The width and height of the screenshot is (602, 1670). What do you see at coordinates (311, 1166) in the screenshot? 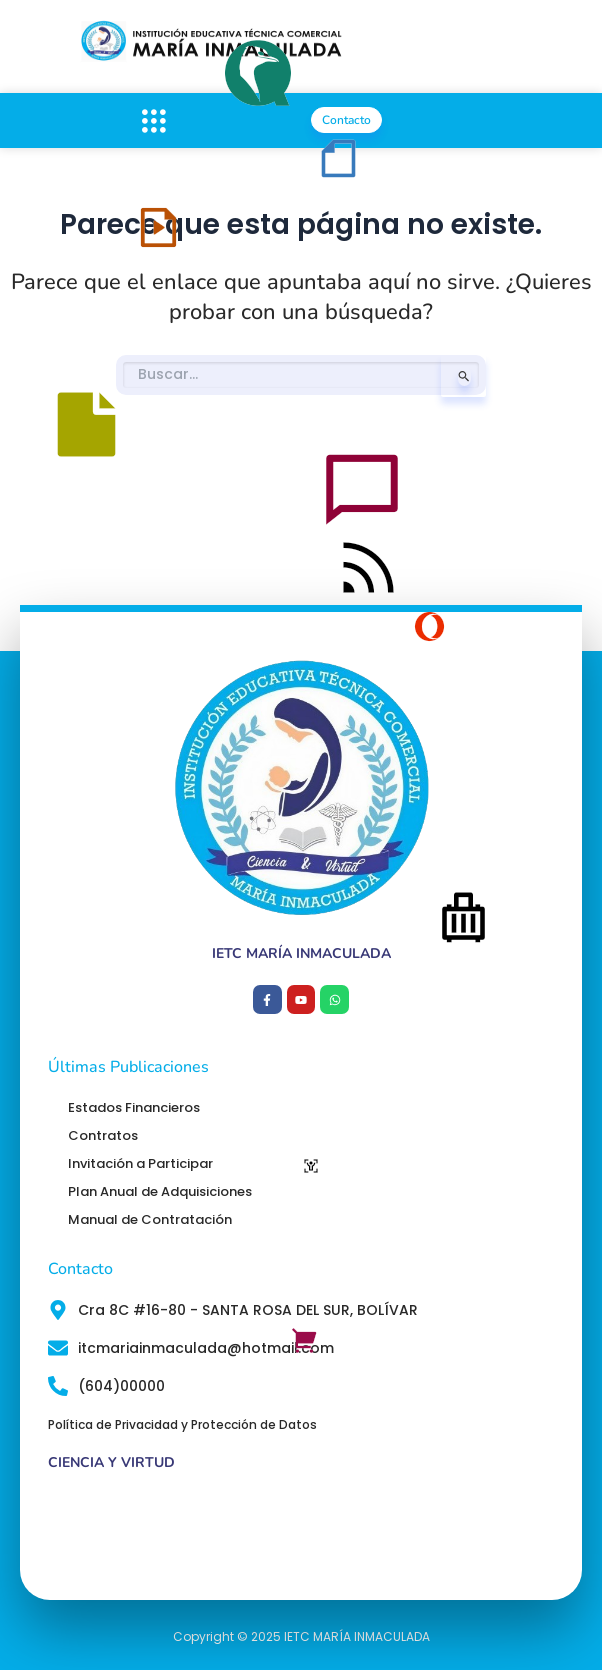
I see `scan or verify user identity` at bounding box center [311, 1166].